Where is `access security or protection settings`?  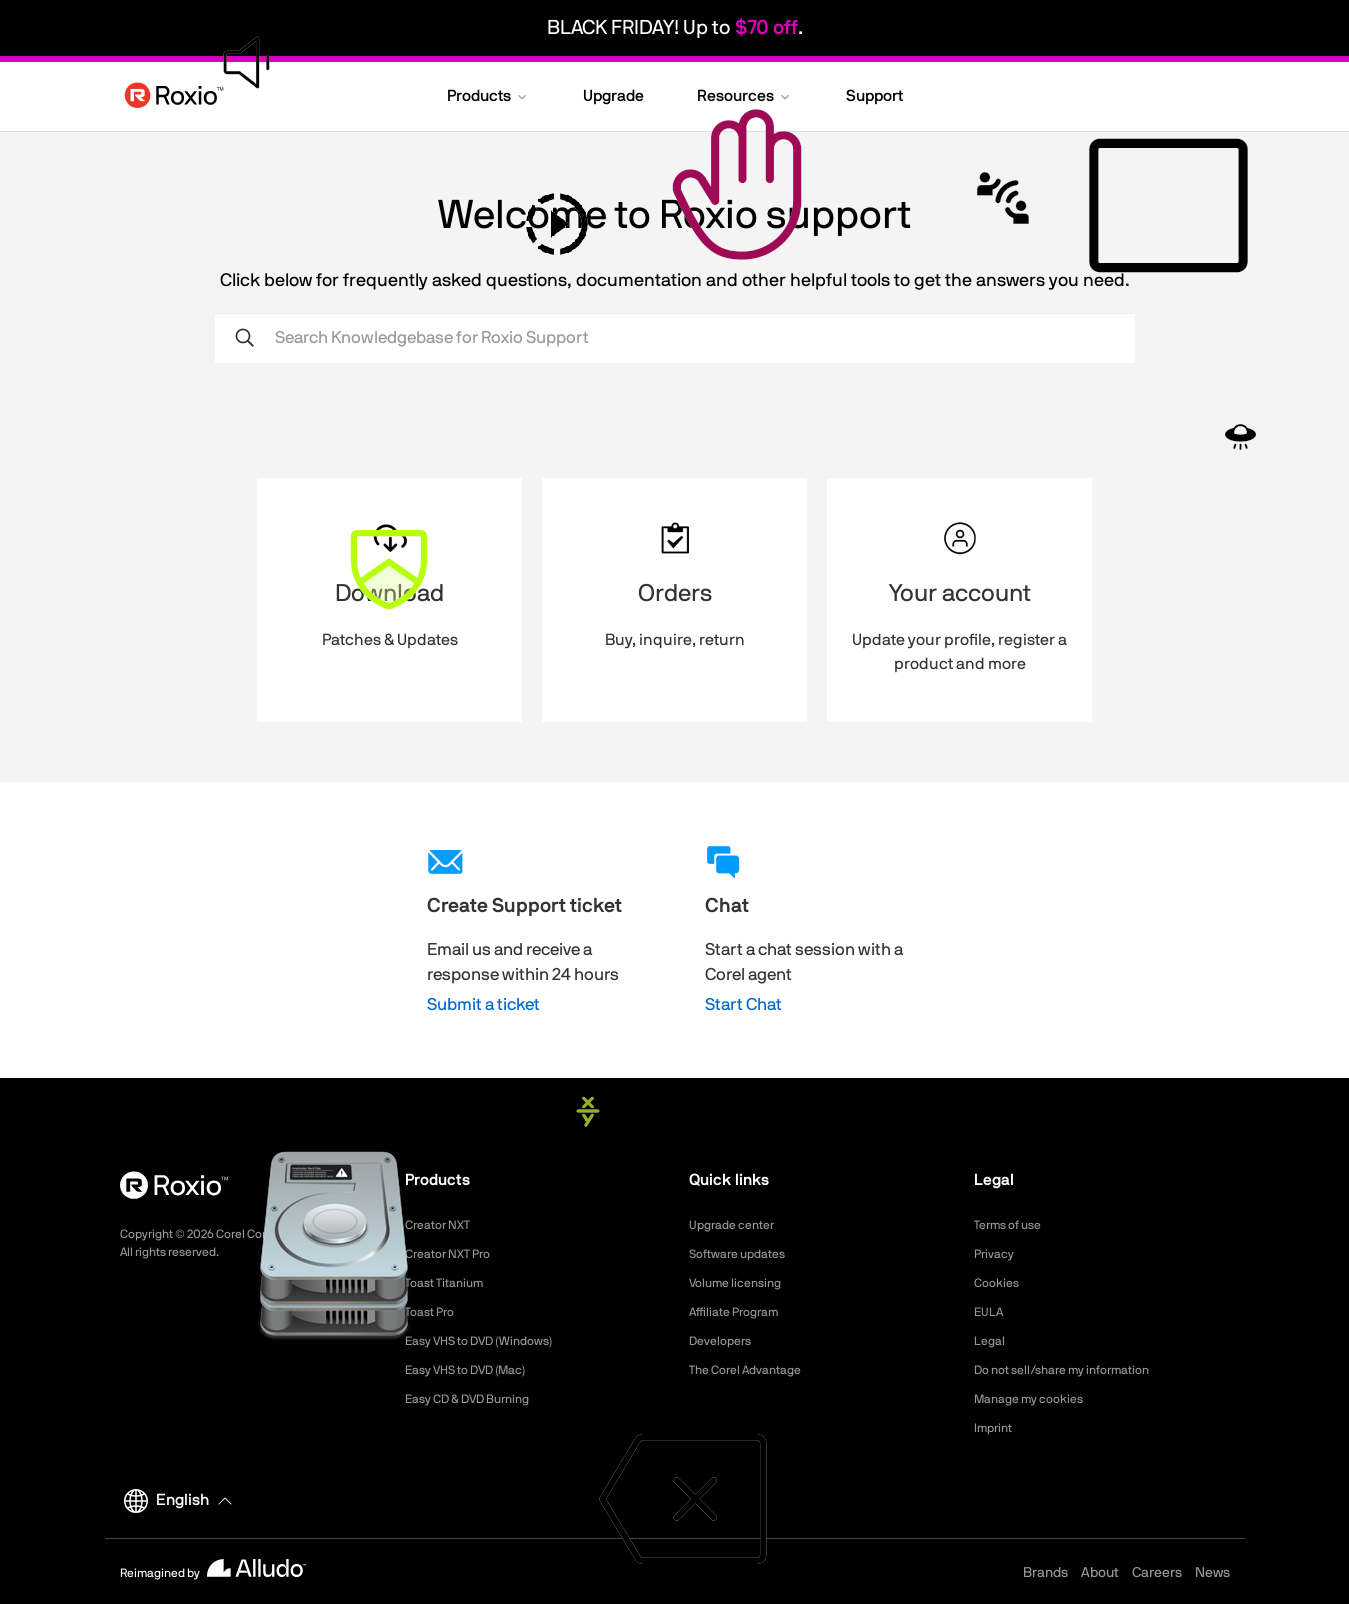
access security or protection settings is located at coordinates (389, 565).